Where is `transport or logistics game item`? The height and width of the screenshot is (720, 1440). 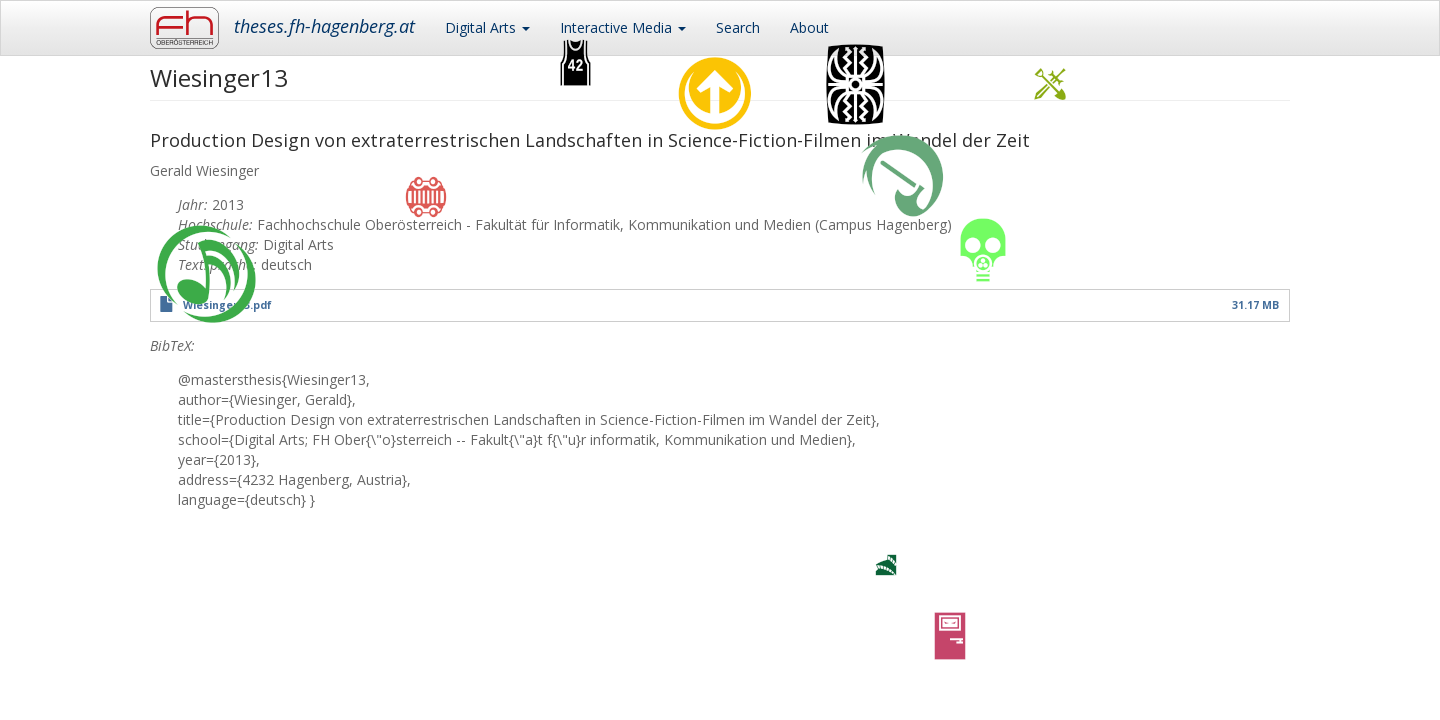
transport or logistics game item is located at coordinates (426, 197).